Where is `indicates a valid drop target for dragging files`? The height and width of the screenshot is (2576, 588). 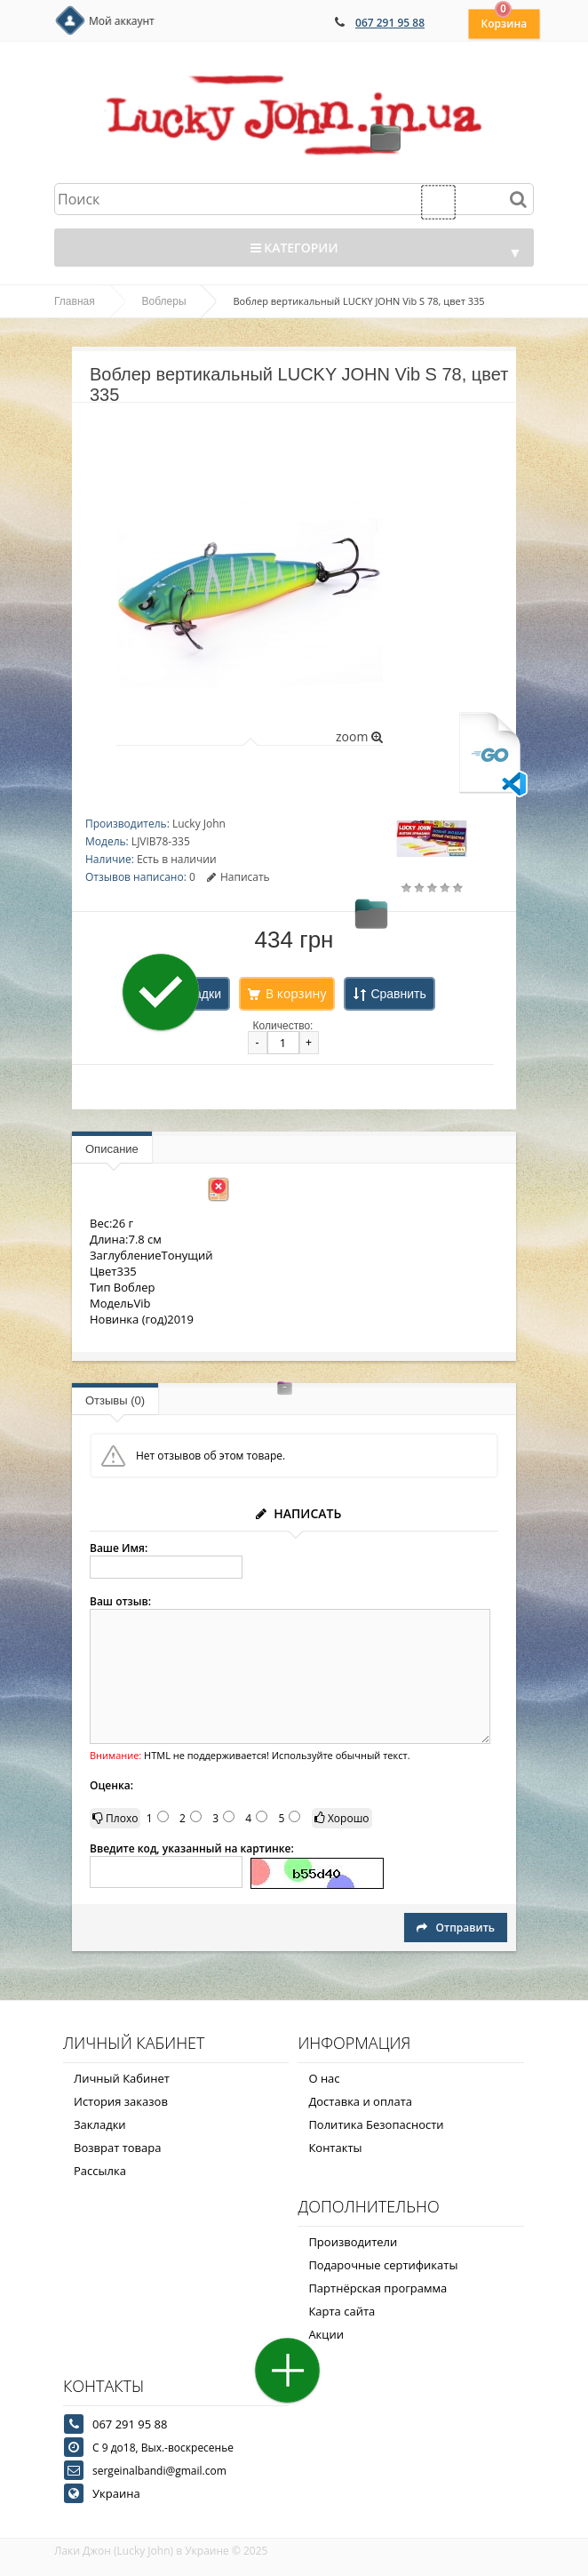 indicates a valid drop target for dragging files is located at coordinates (385, 137).